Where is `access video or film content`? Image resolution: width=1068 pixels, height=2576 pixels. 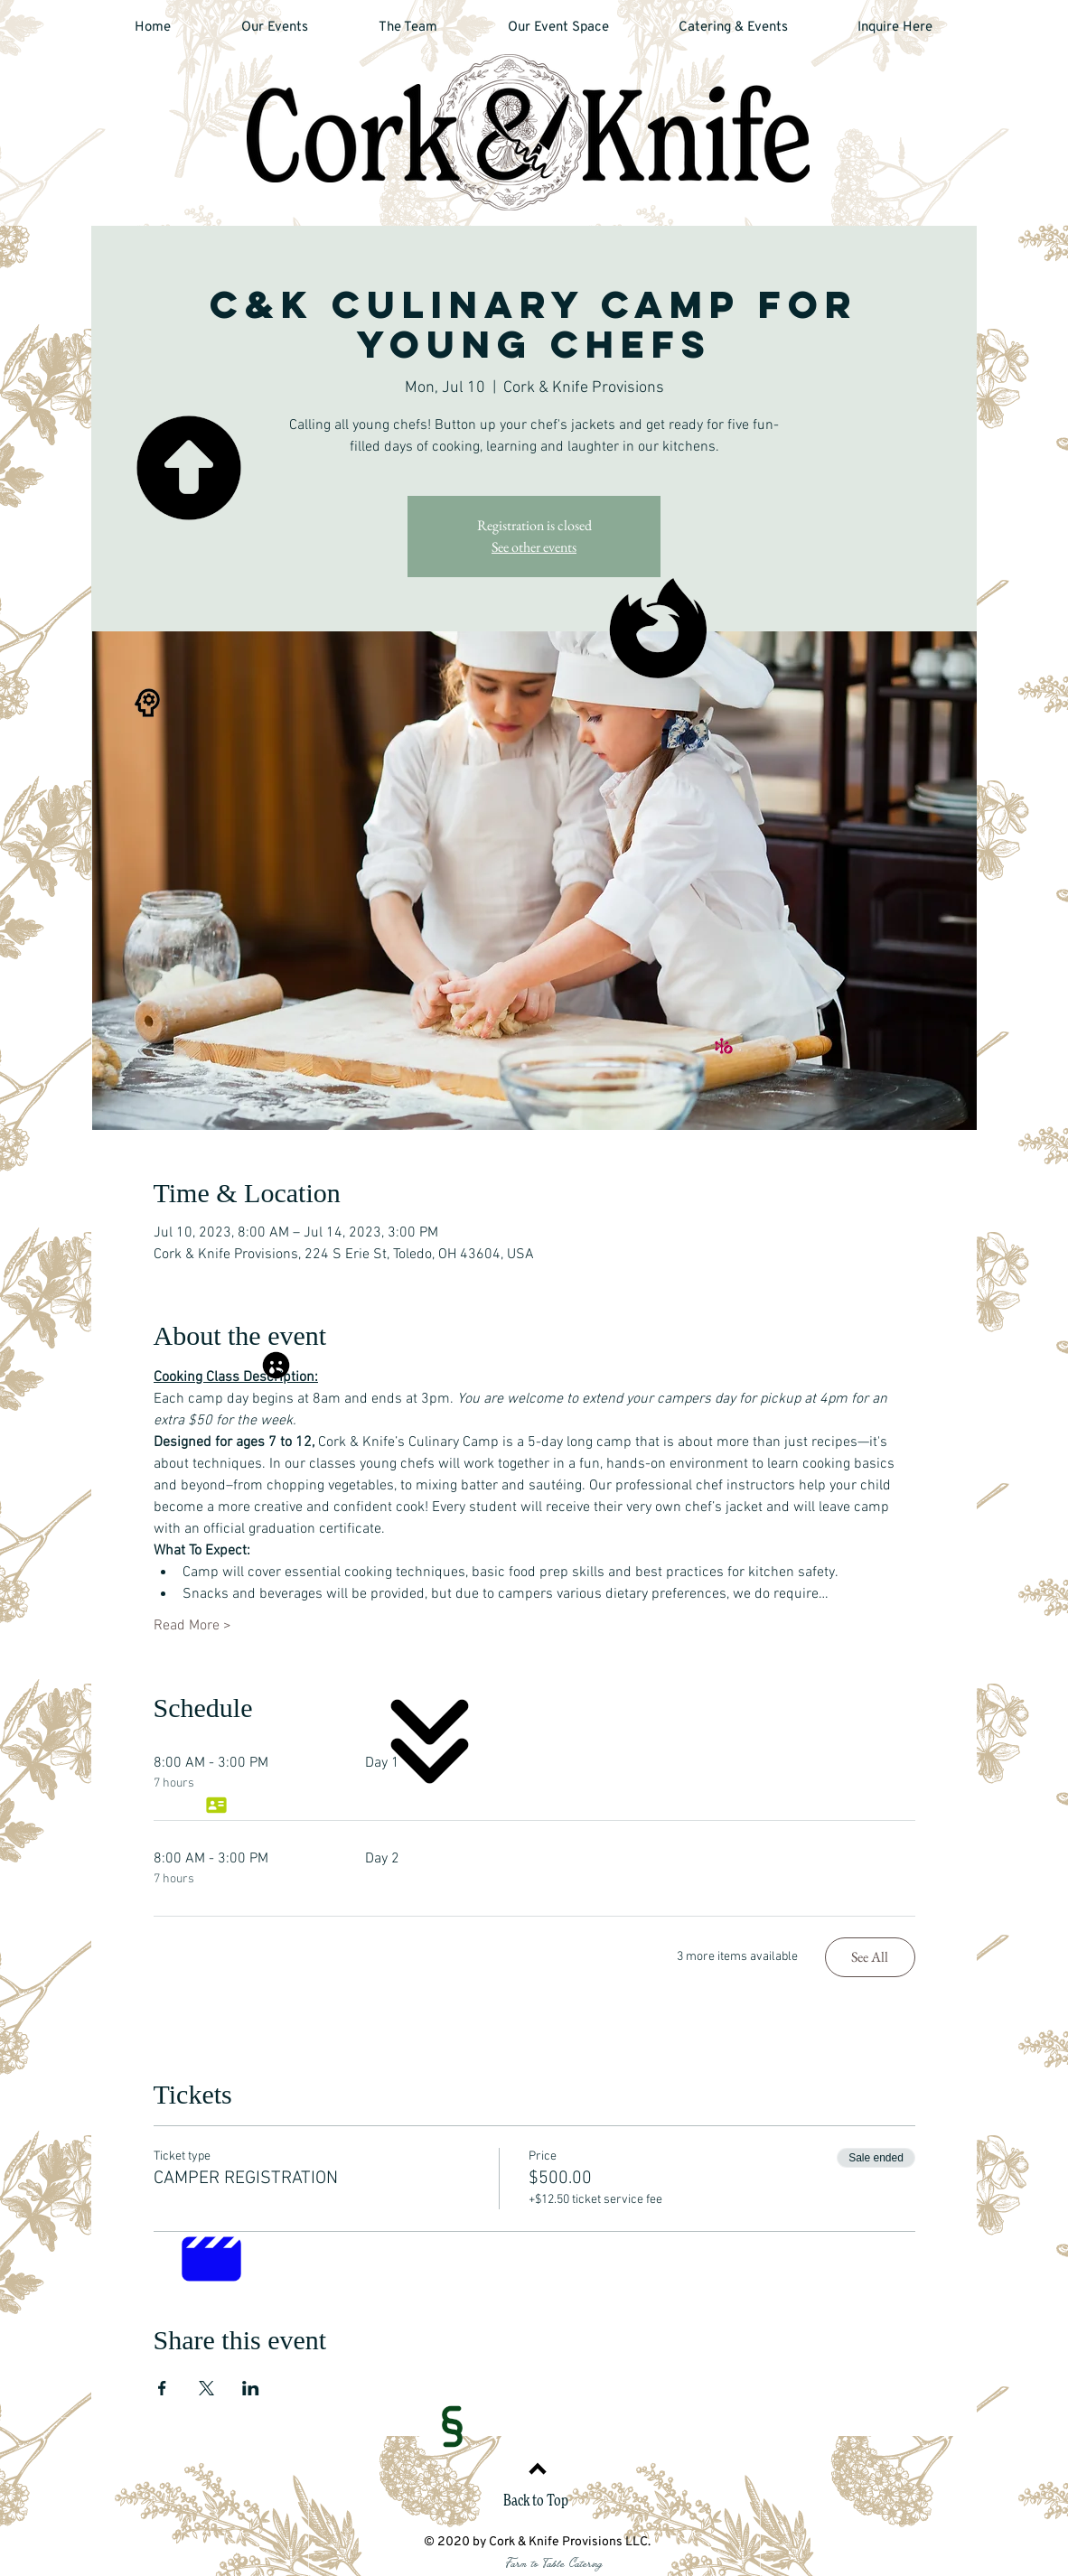 access video or film content is located at coordinates (211, 2259).